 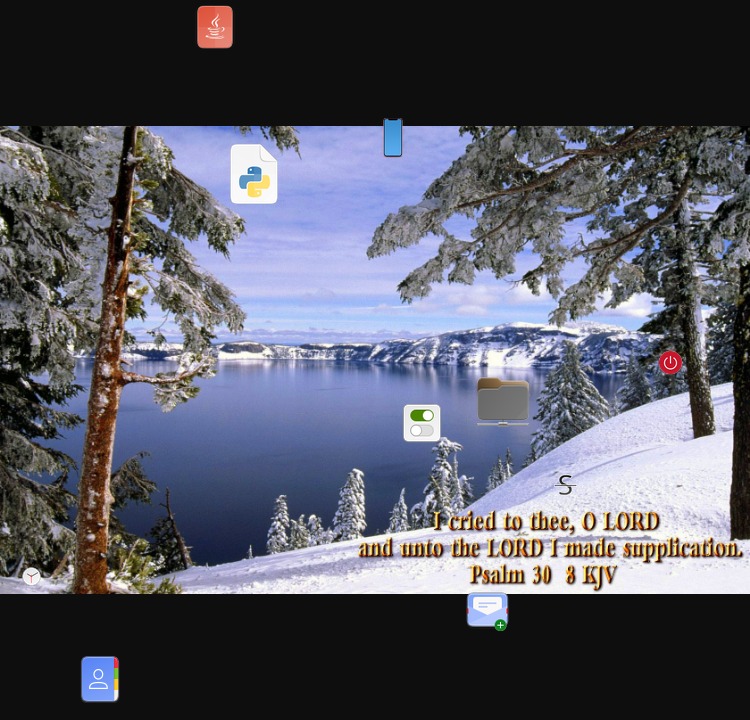 I want to click on shut down the system, so click(x=671, y=363).